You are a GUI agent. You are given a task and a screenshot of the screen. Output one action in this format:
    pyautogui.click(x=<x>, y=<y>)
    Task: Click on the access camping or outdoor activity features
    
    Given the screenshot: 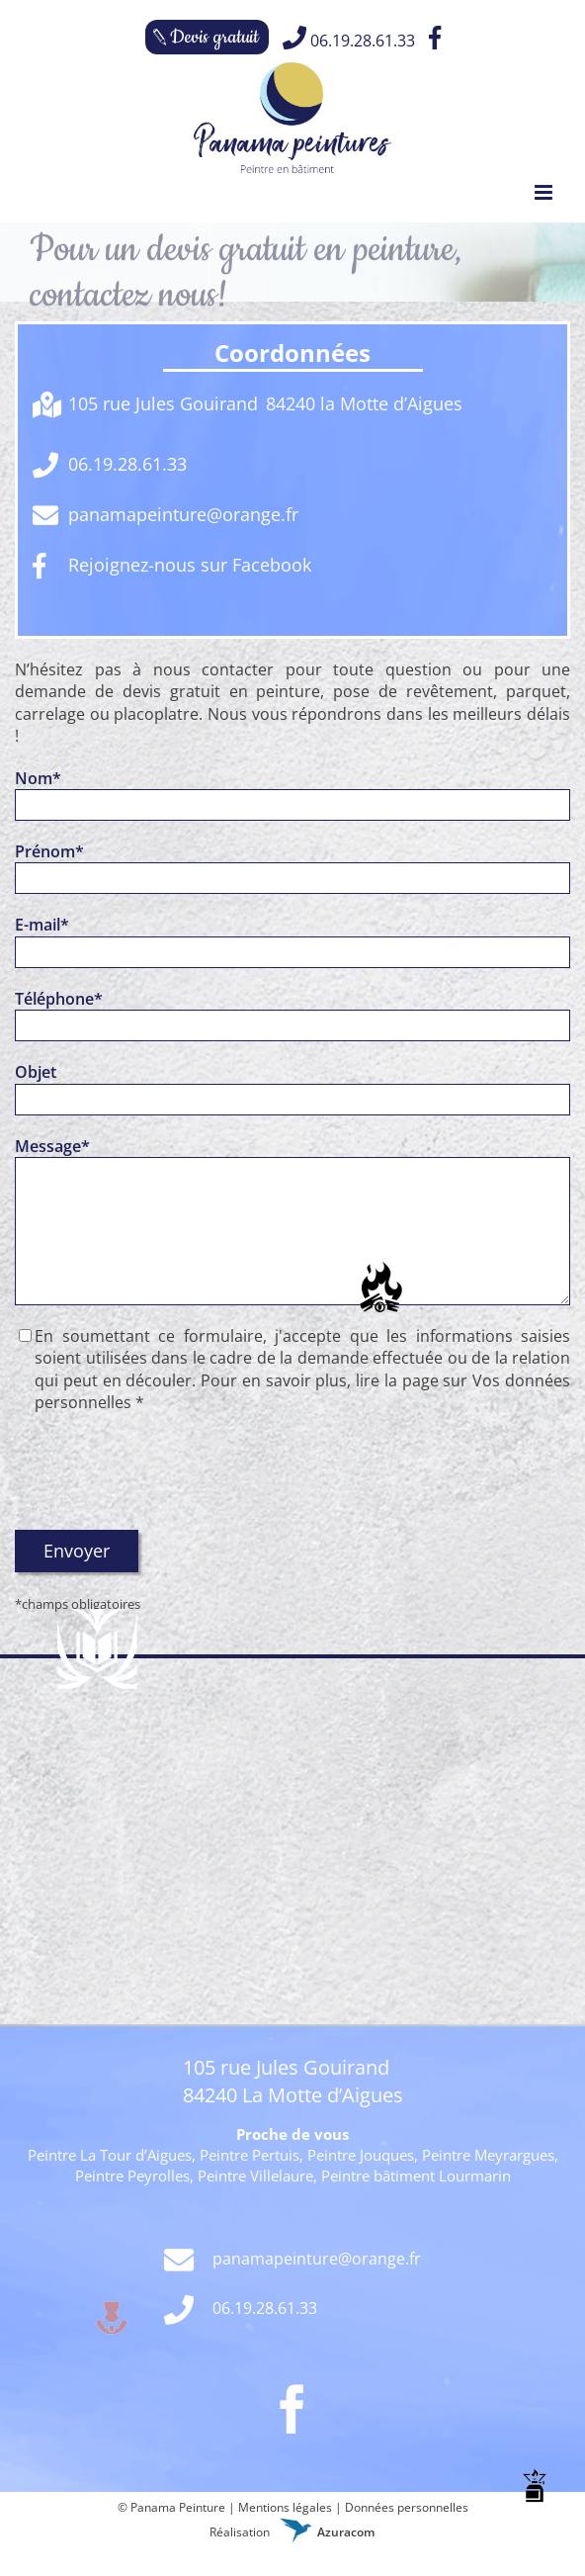 What is the action you would take?
    pyautogui.click(x=379, y=1287)
    